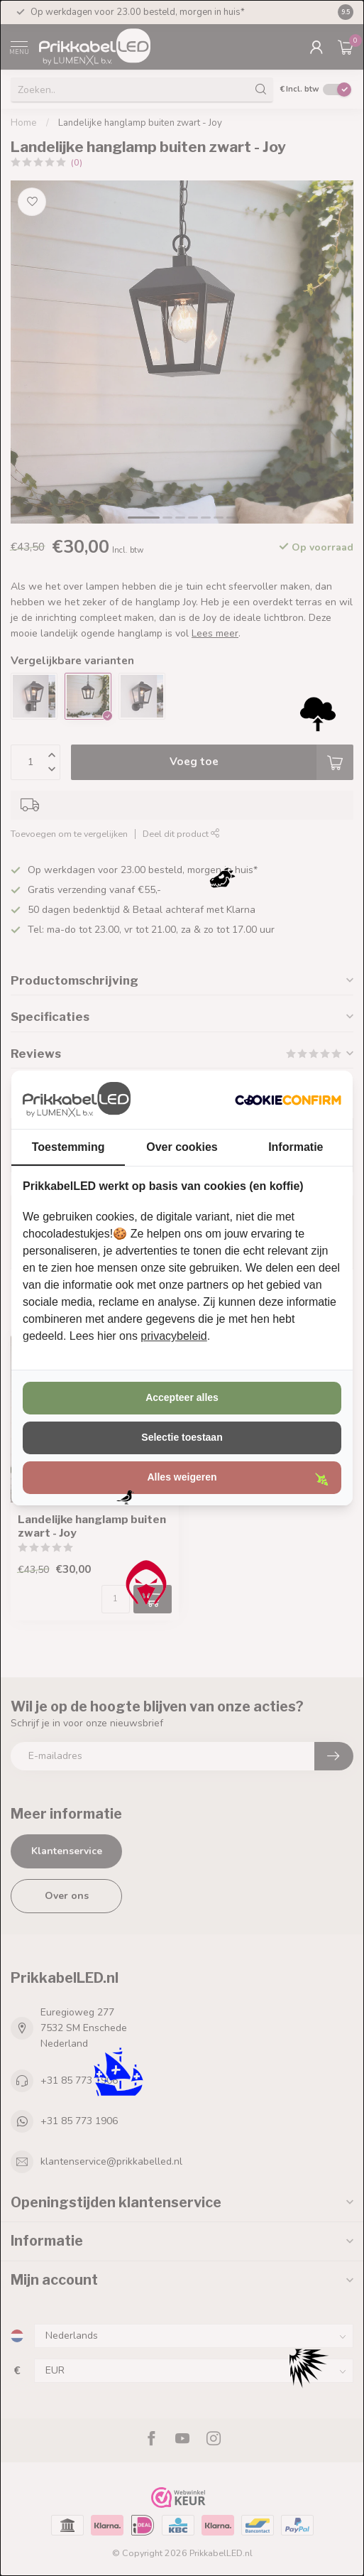 Image resolution: width=364 pixels, height=2576 pixels. What do you see at coordinates (146, 1583) in the screenshot?
I see `select kenku character race` at bounding box center [146, 1583].